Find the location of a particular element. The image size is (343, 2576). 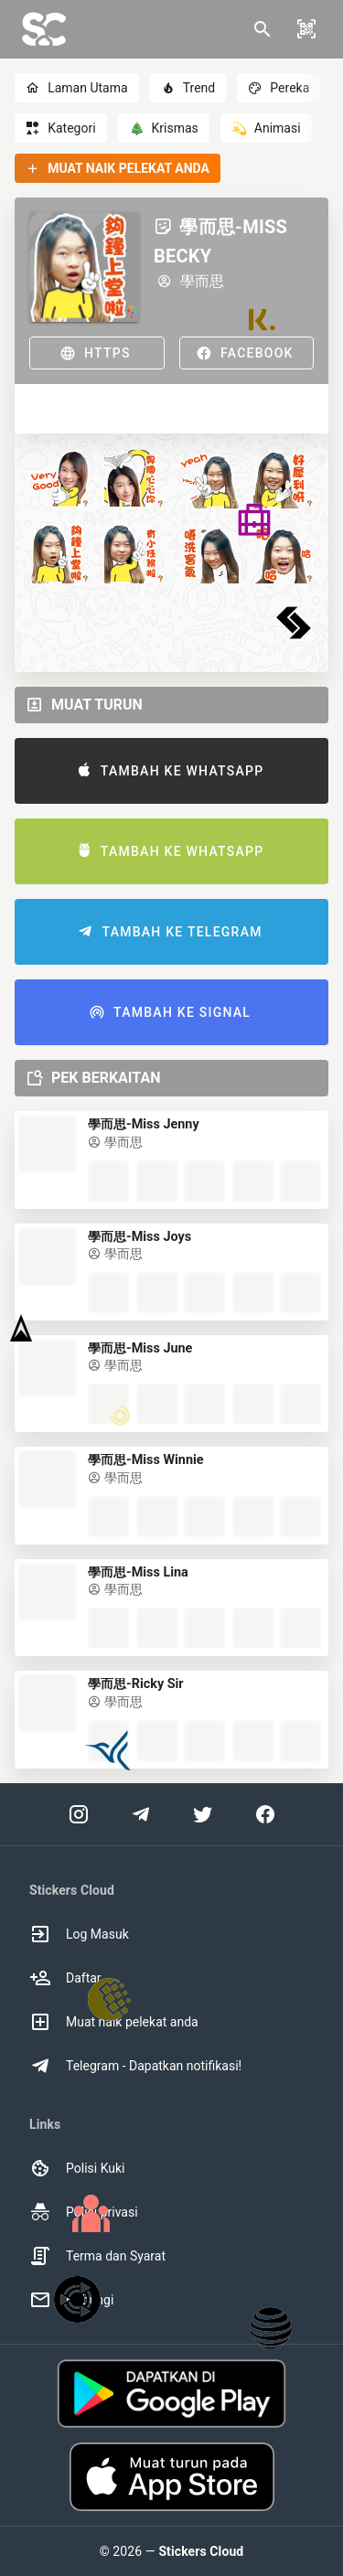

visit the CSS Design Awards website is located at coordinates (294, 623).